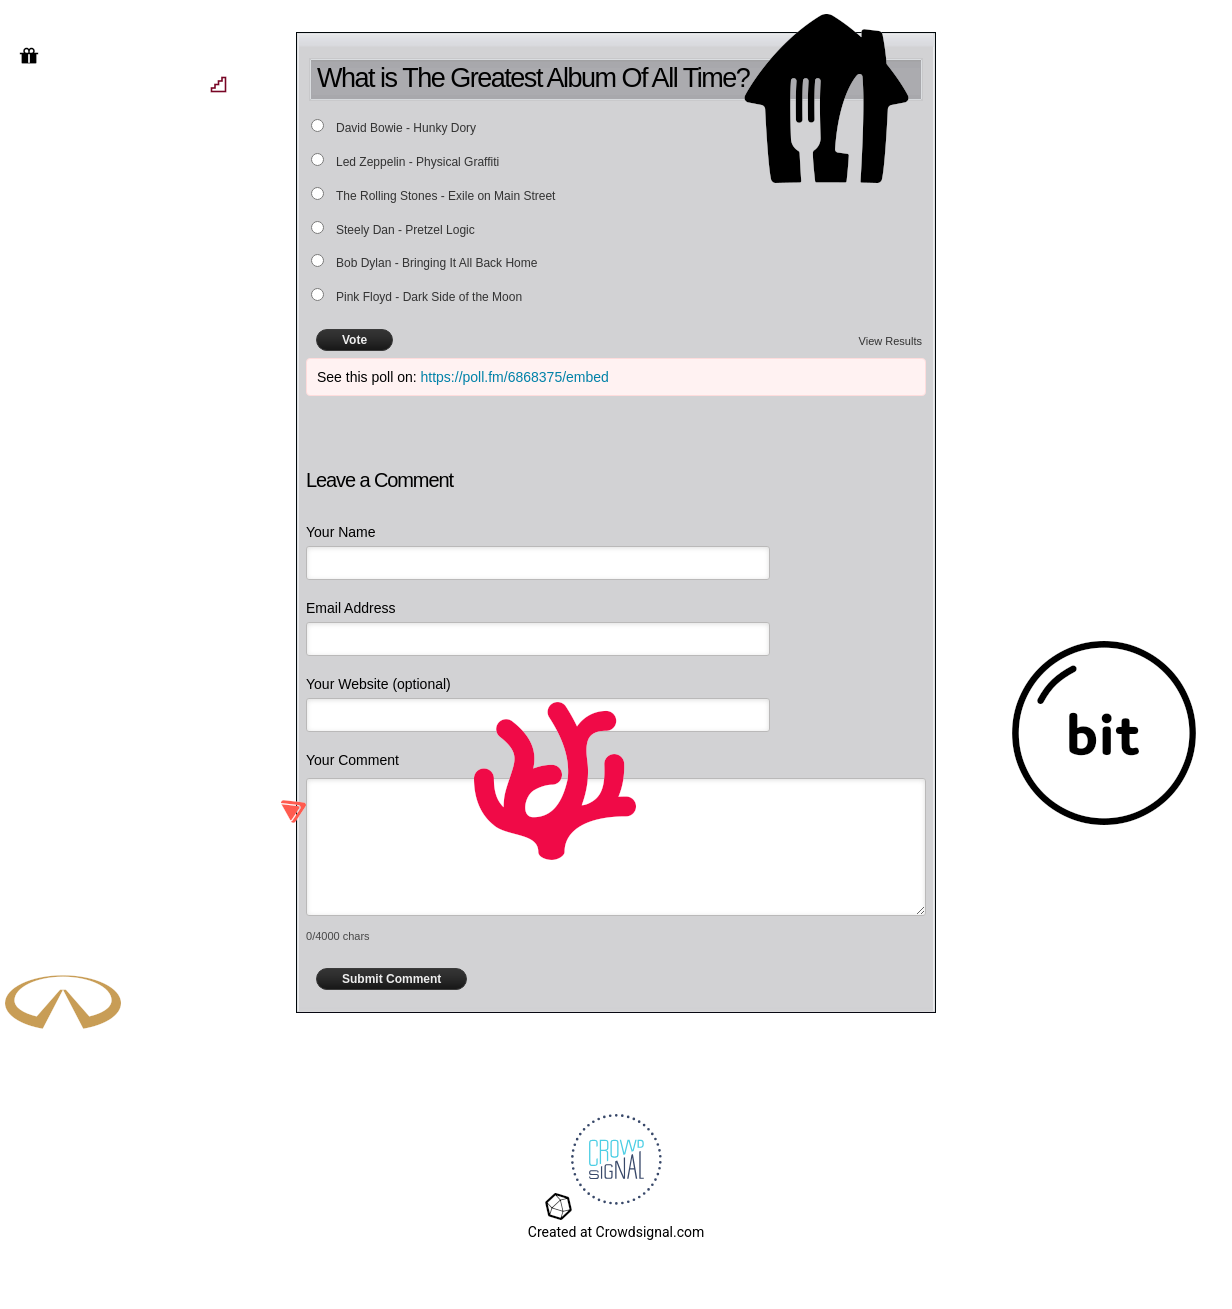  I want to click on influxdb time-series database logo, so click(558, 1206).